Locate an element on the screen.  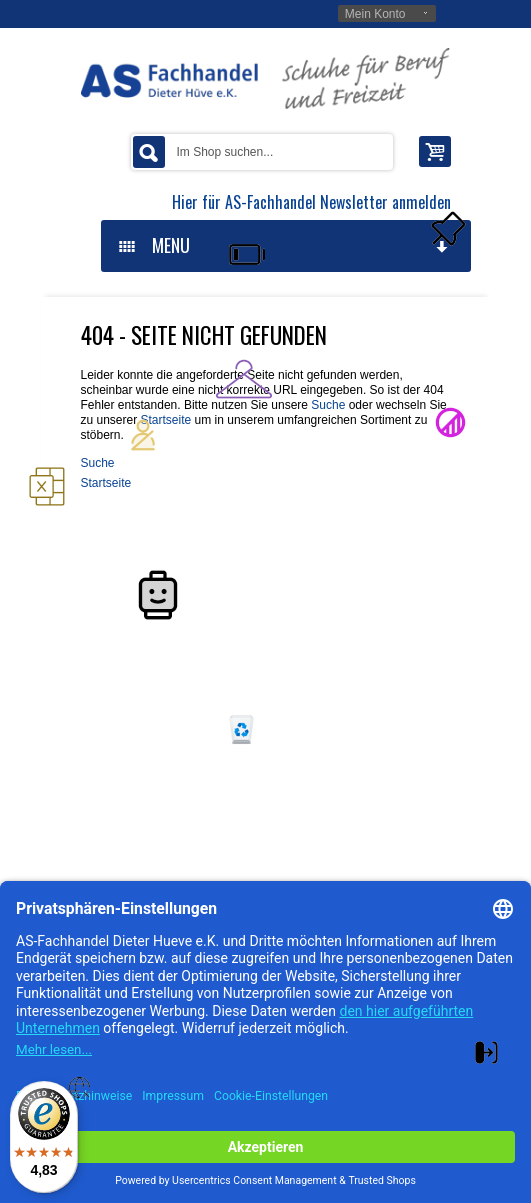
pin an item to keep it visible is located at coordinates (447, 230).